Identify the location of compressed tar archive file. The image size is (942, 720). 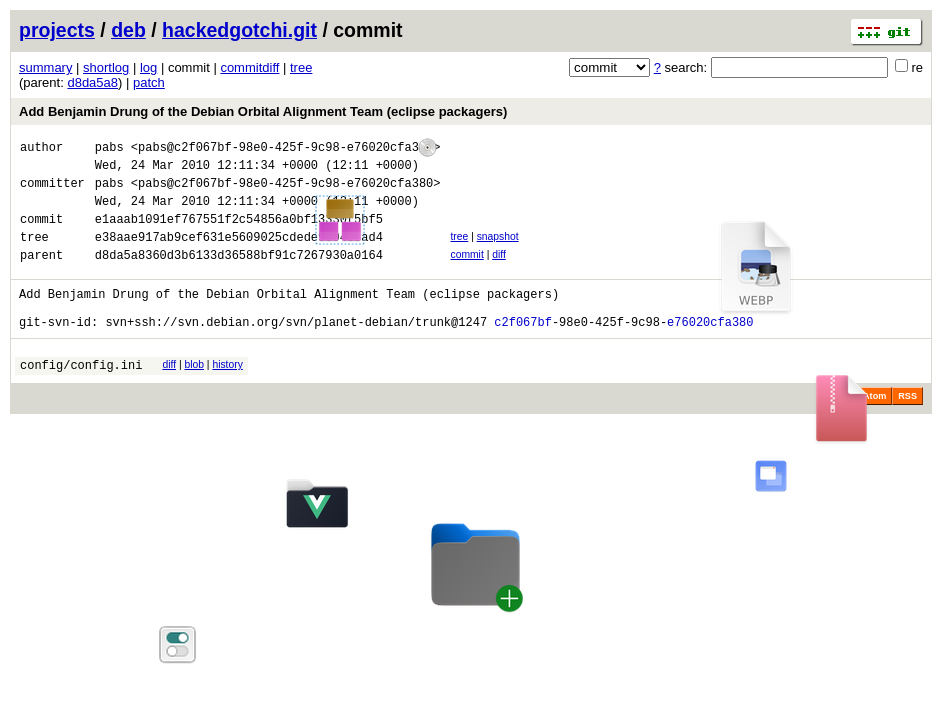
(841, 409).